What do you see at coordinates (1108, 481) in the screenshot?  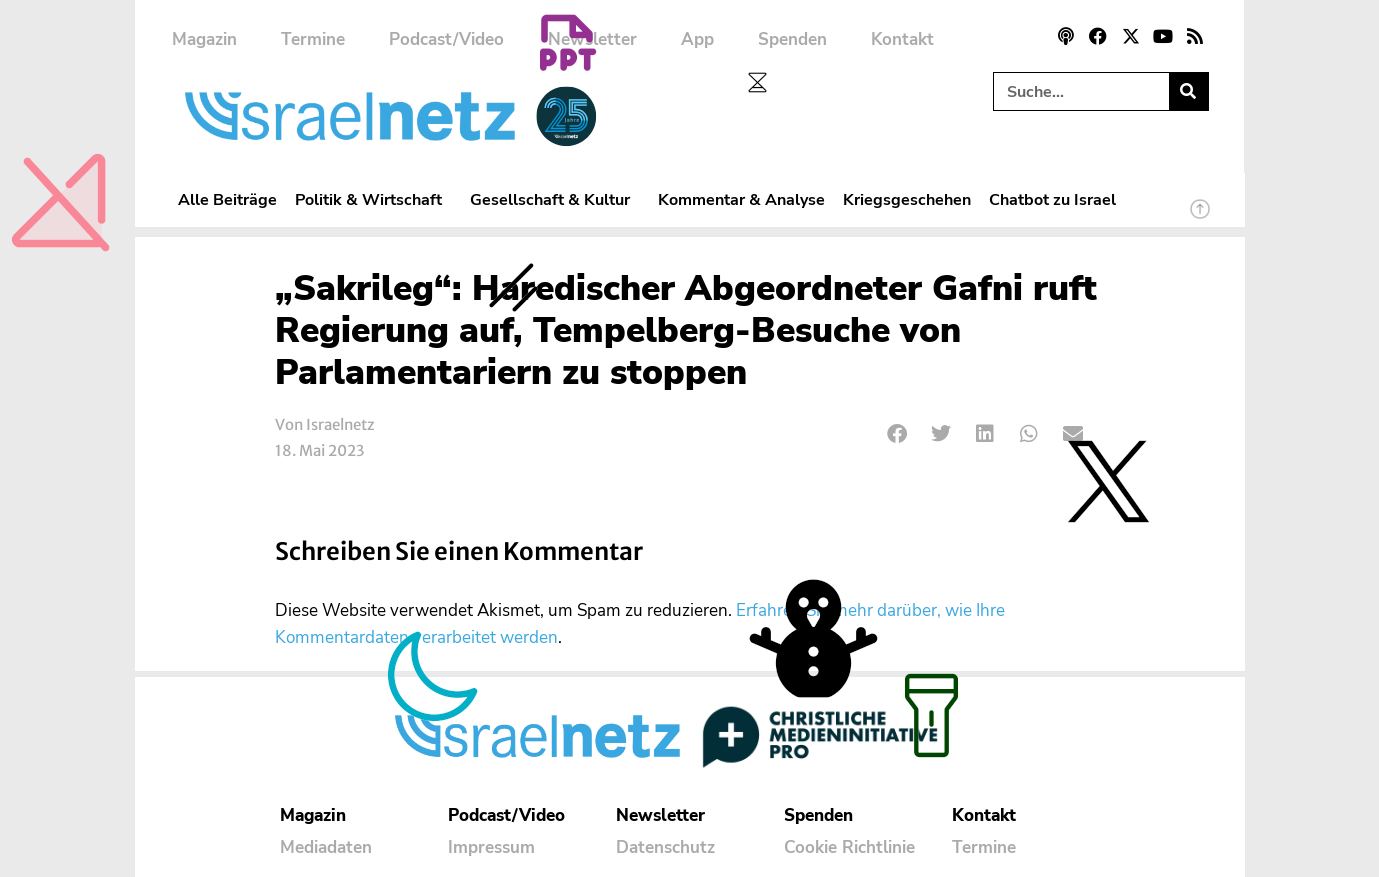 I see `share to X (formerly Twitter)` at bounding box center [1108, 481].